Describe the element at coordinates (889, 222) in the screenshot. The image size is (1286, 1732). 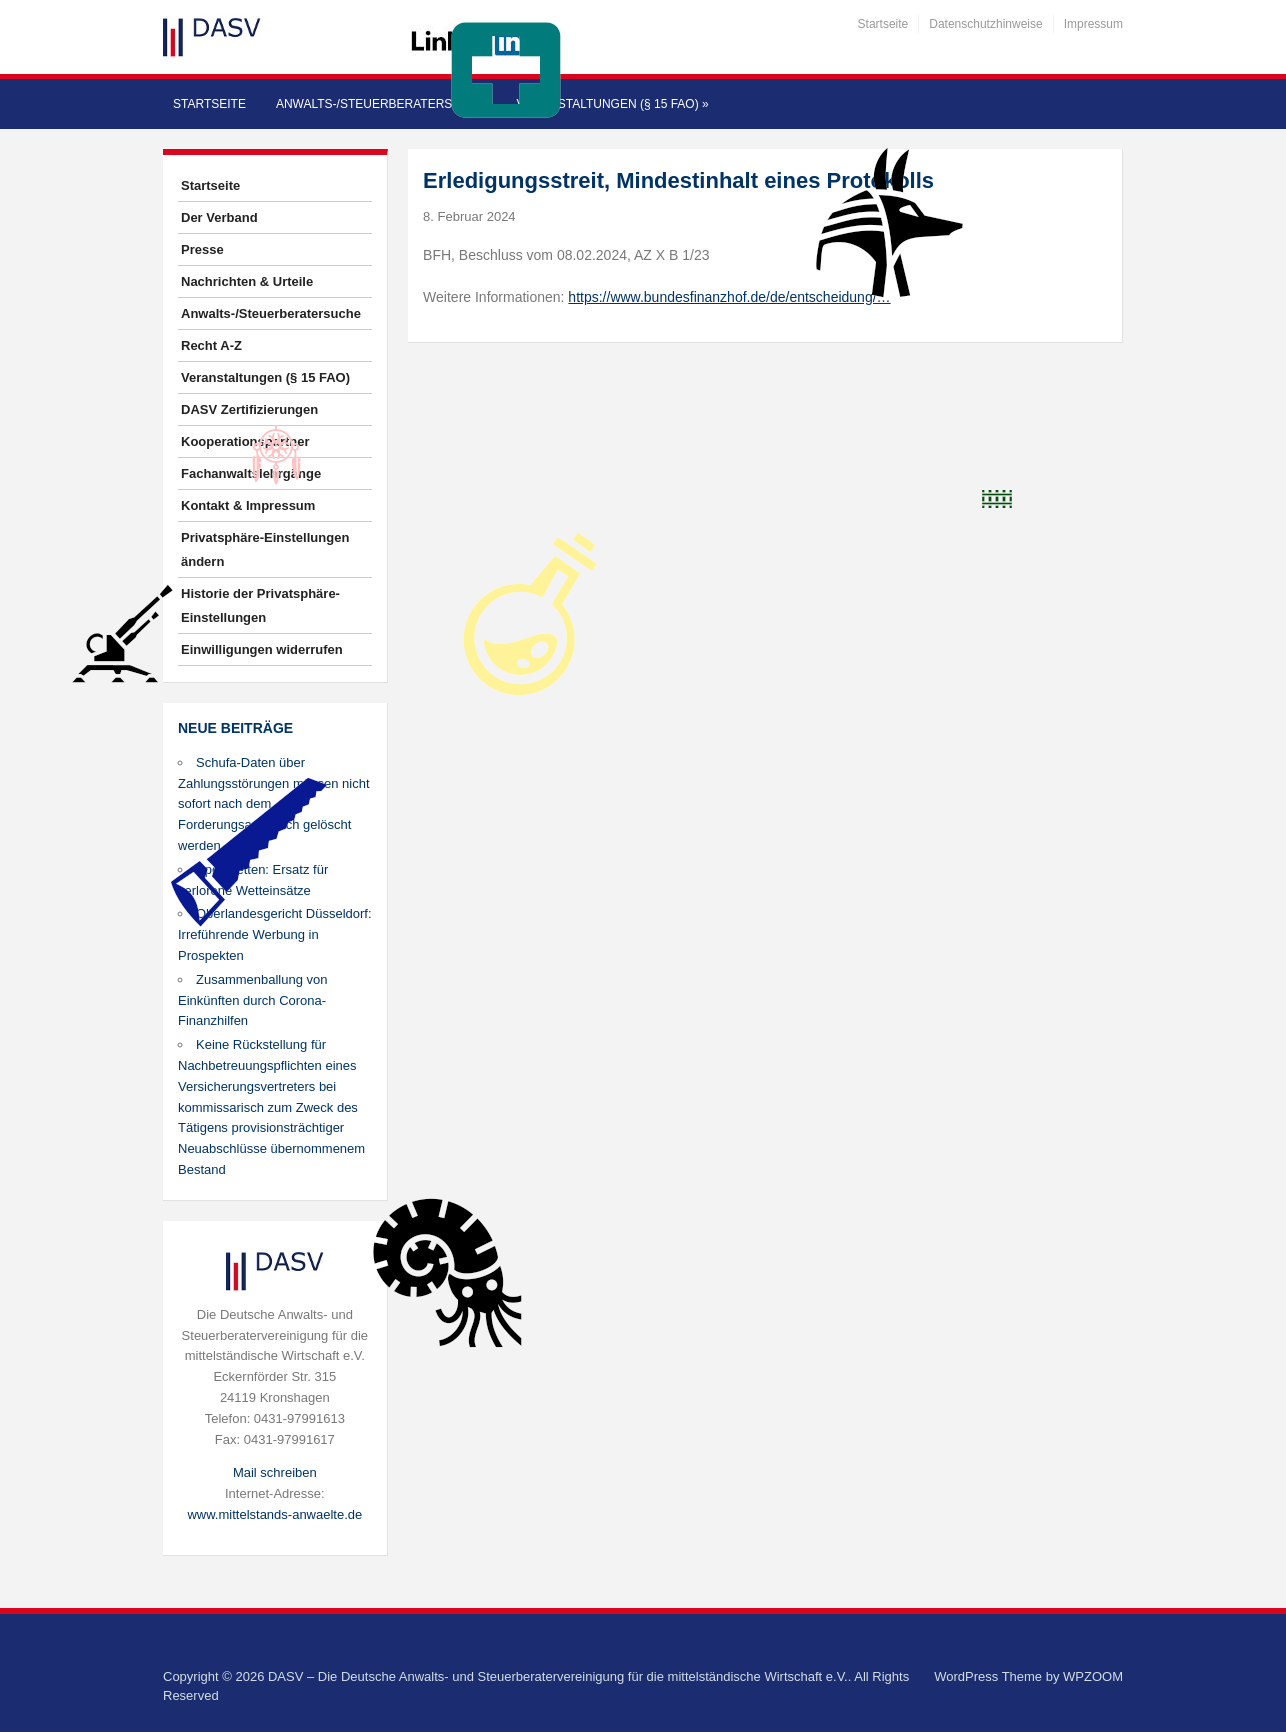
I see `select anubis character or deity` at that location.